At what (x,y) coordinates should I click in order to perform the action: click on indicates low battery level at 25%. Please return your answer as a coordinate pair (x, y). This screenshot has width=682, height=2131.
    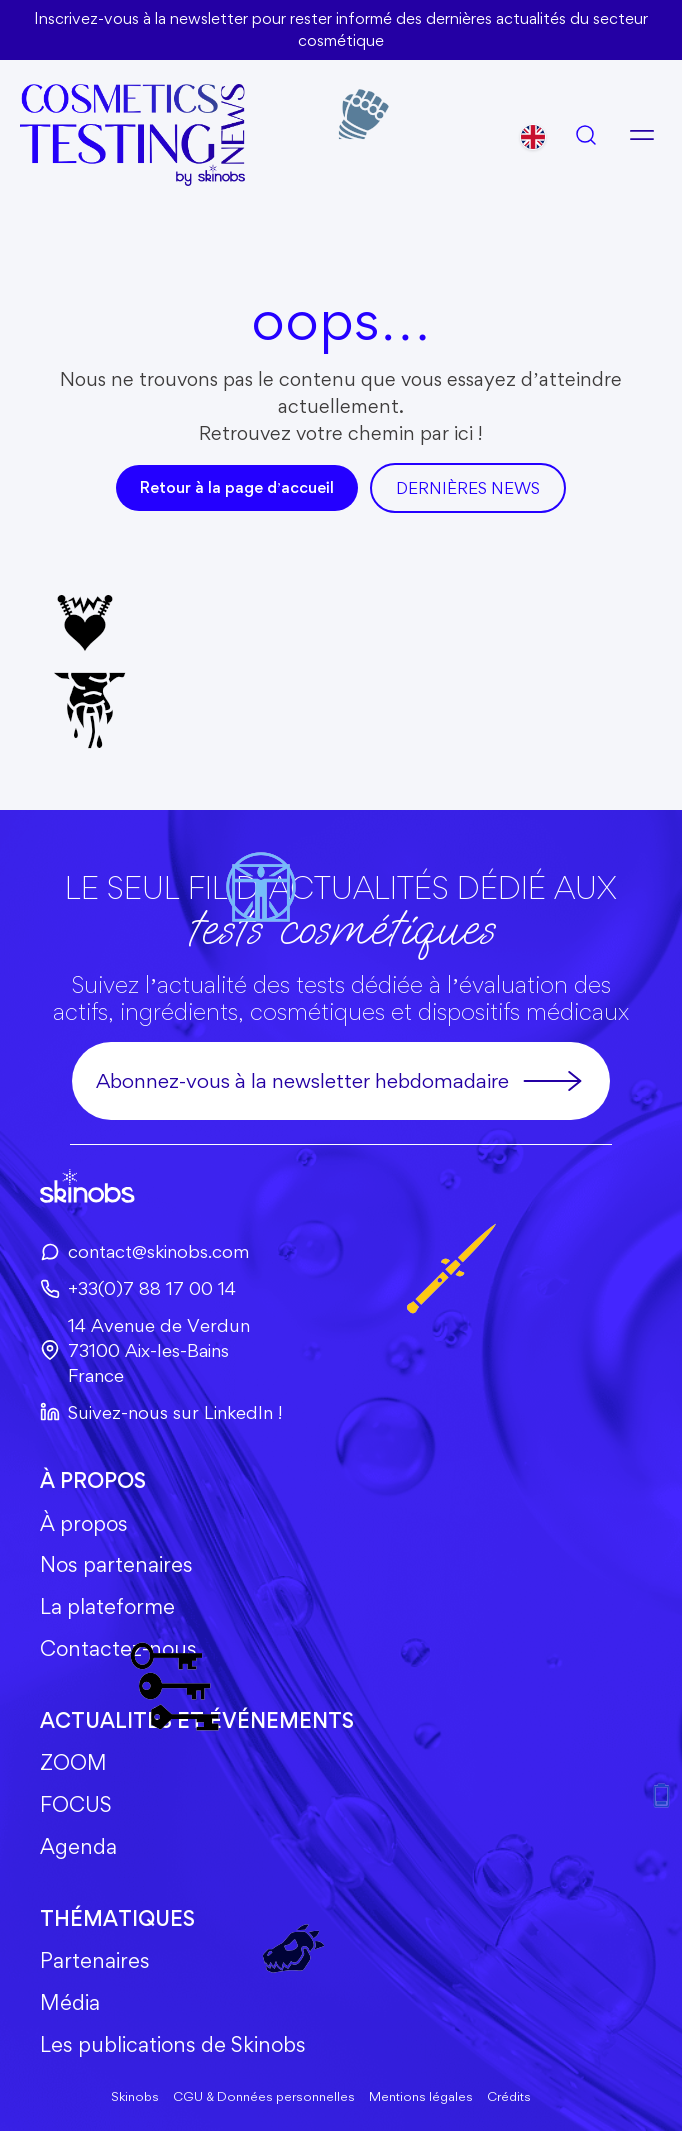
    Looking at the image, I should click on (661, 1795).